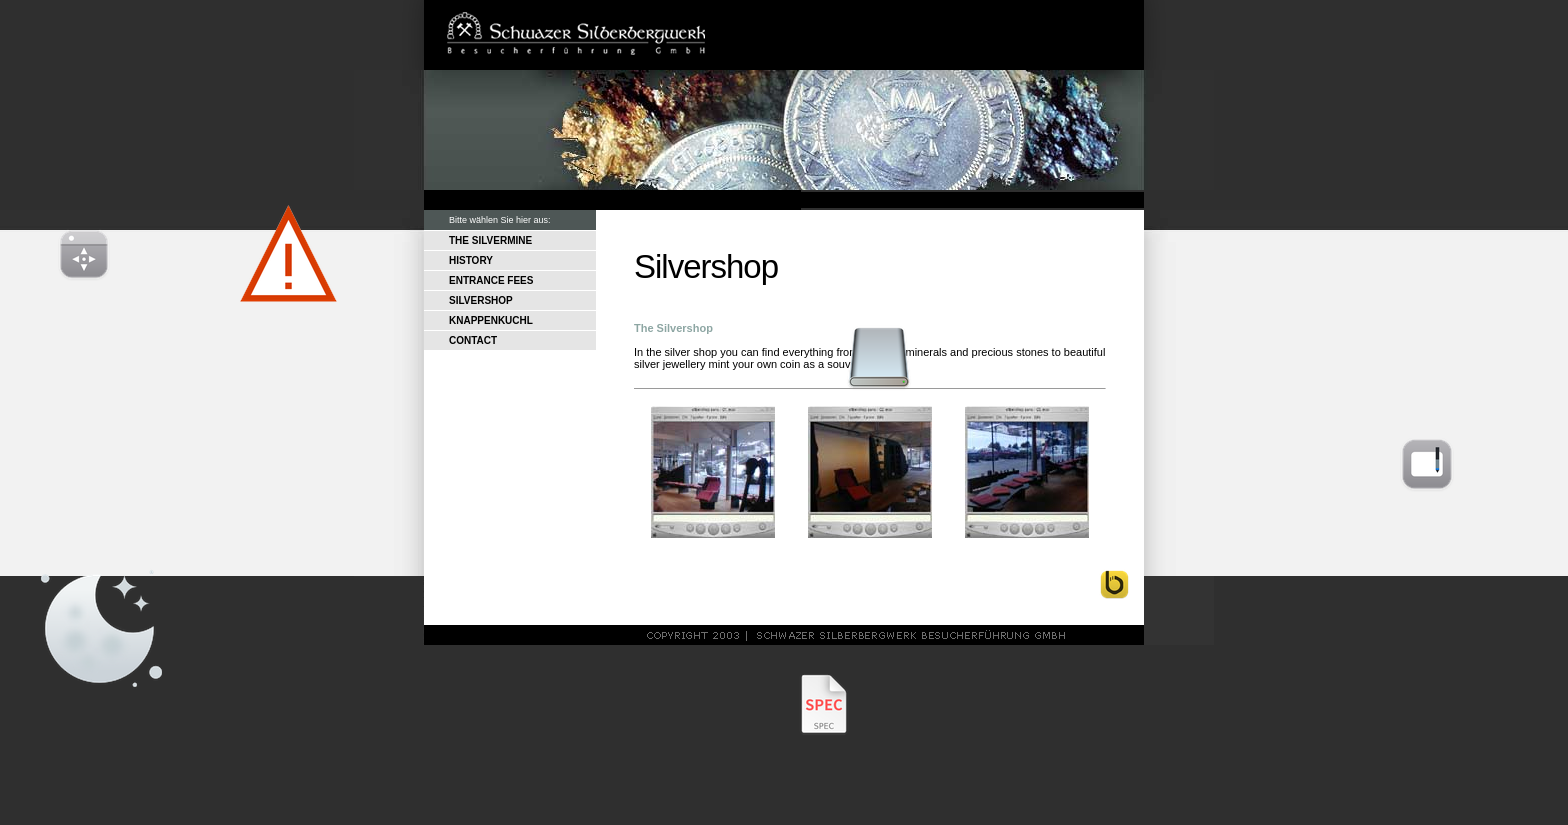 The image size is (1568, 825). I want to click on indicates a sync warning or issue with OneDrive, so click(288, 253).